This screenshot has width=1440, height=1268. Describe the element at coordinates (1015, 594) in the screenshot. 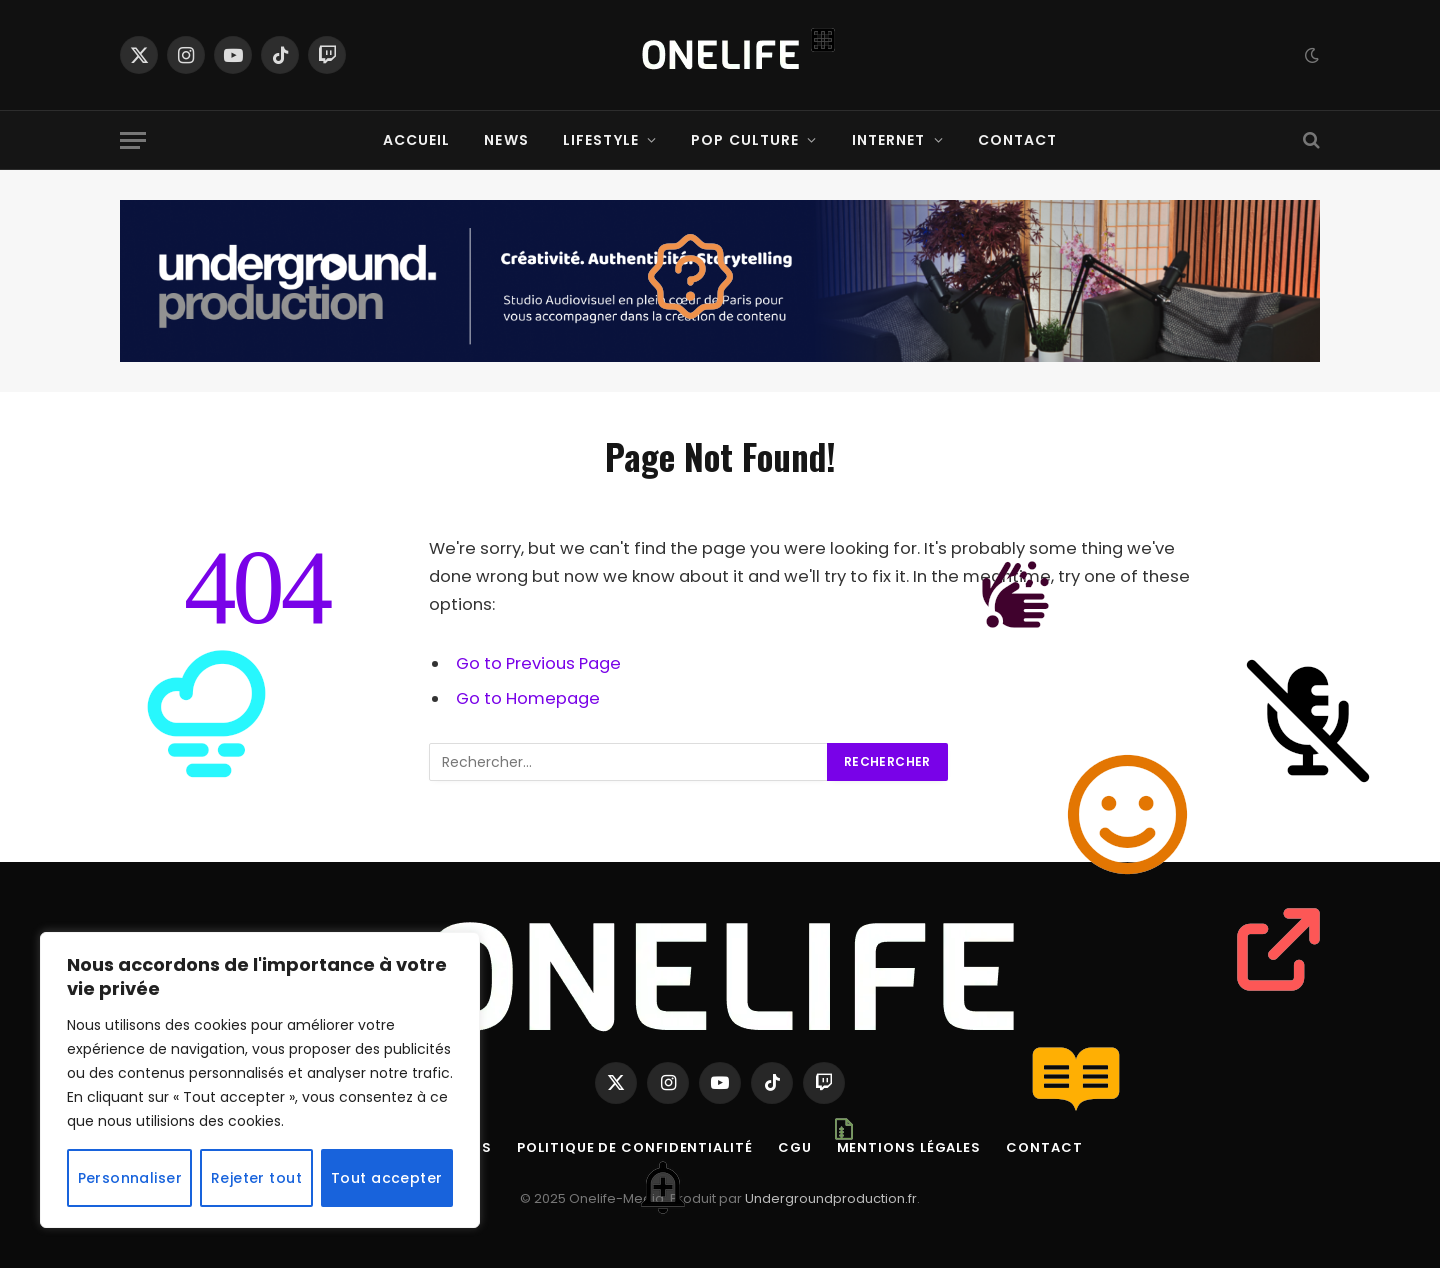

I see `wash your hands reminder` at that location.